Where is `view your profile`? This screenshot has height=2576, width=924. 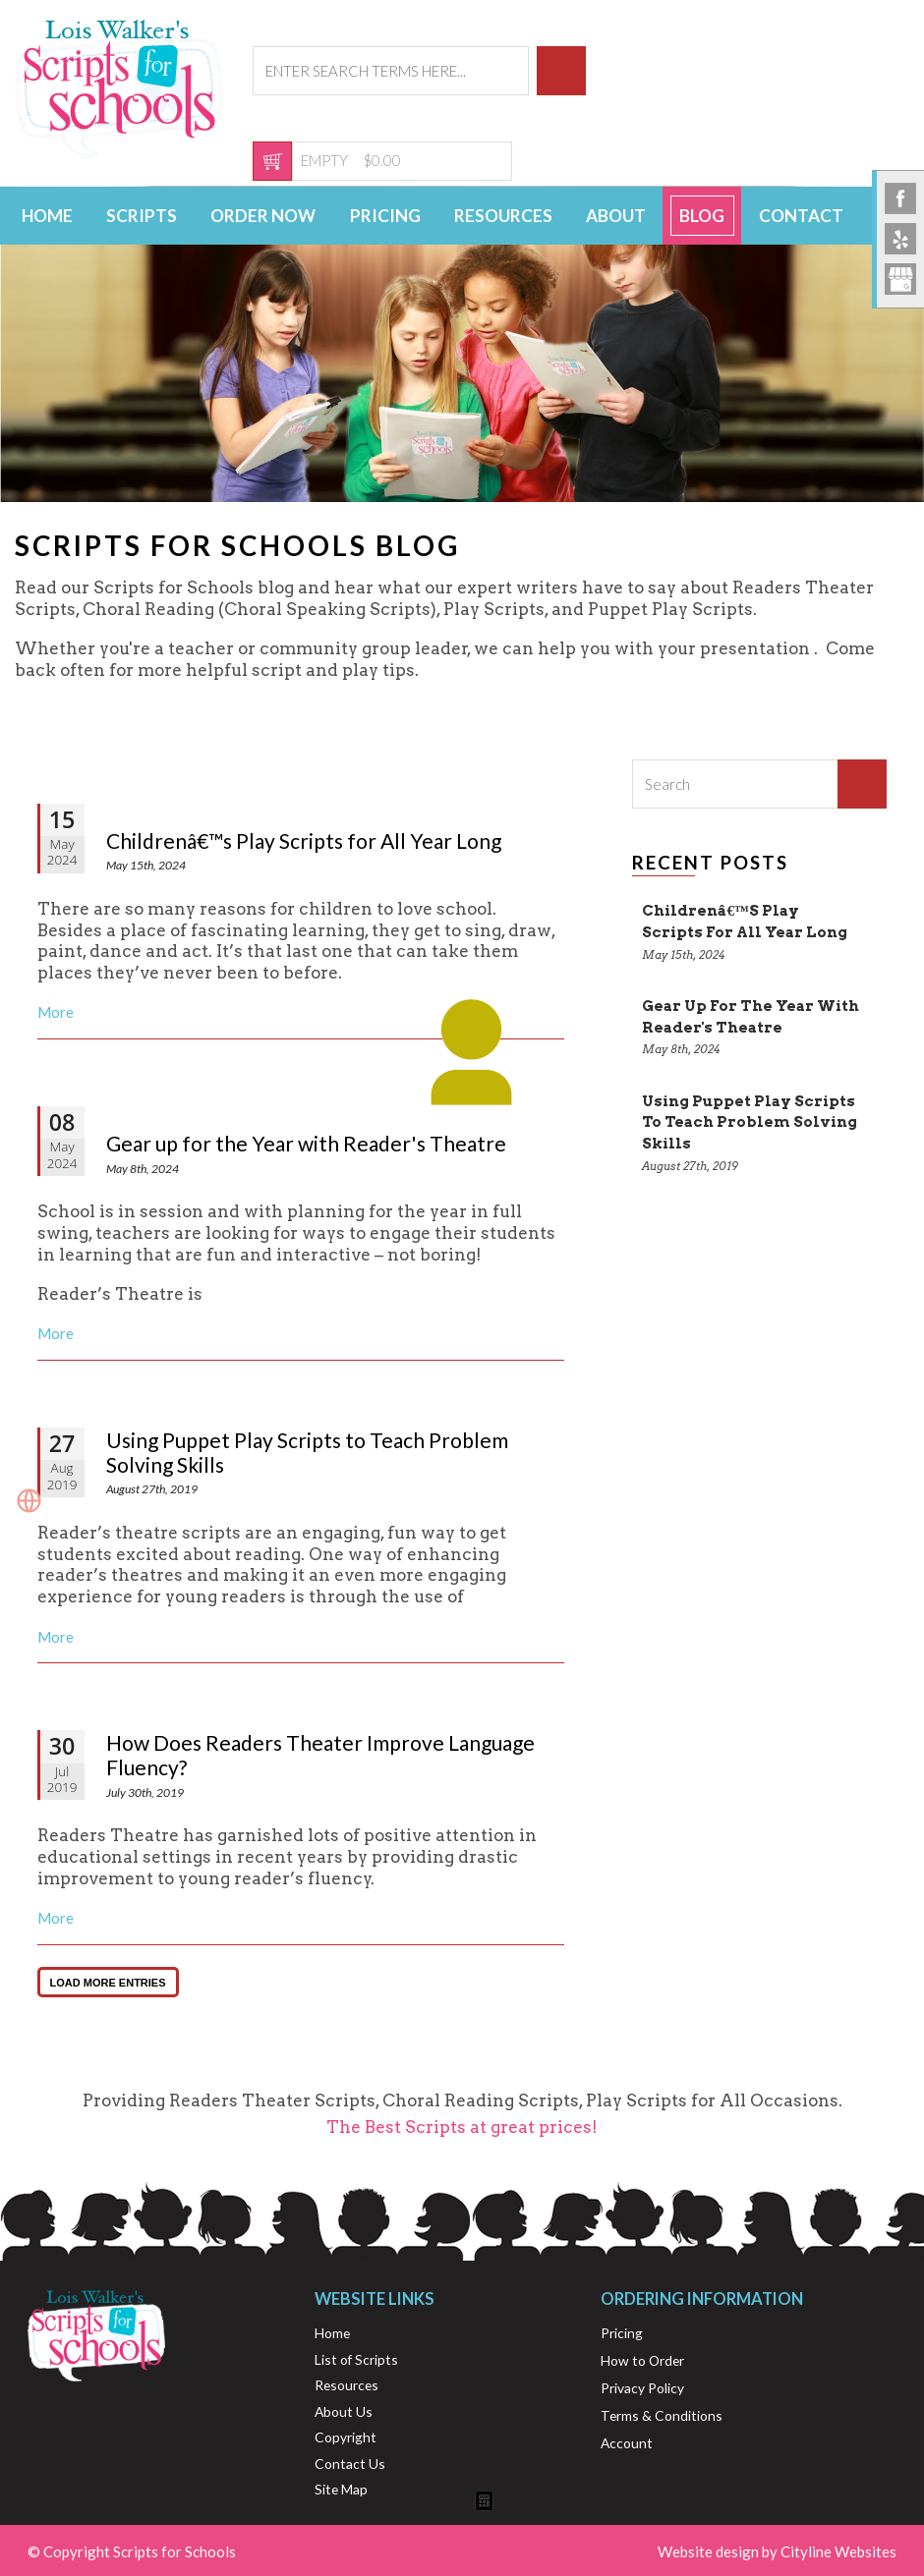
view your profile is located at coordinates (471, 1054).